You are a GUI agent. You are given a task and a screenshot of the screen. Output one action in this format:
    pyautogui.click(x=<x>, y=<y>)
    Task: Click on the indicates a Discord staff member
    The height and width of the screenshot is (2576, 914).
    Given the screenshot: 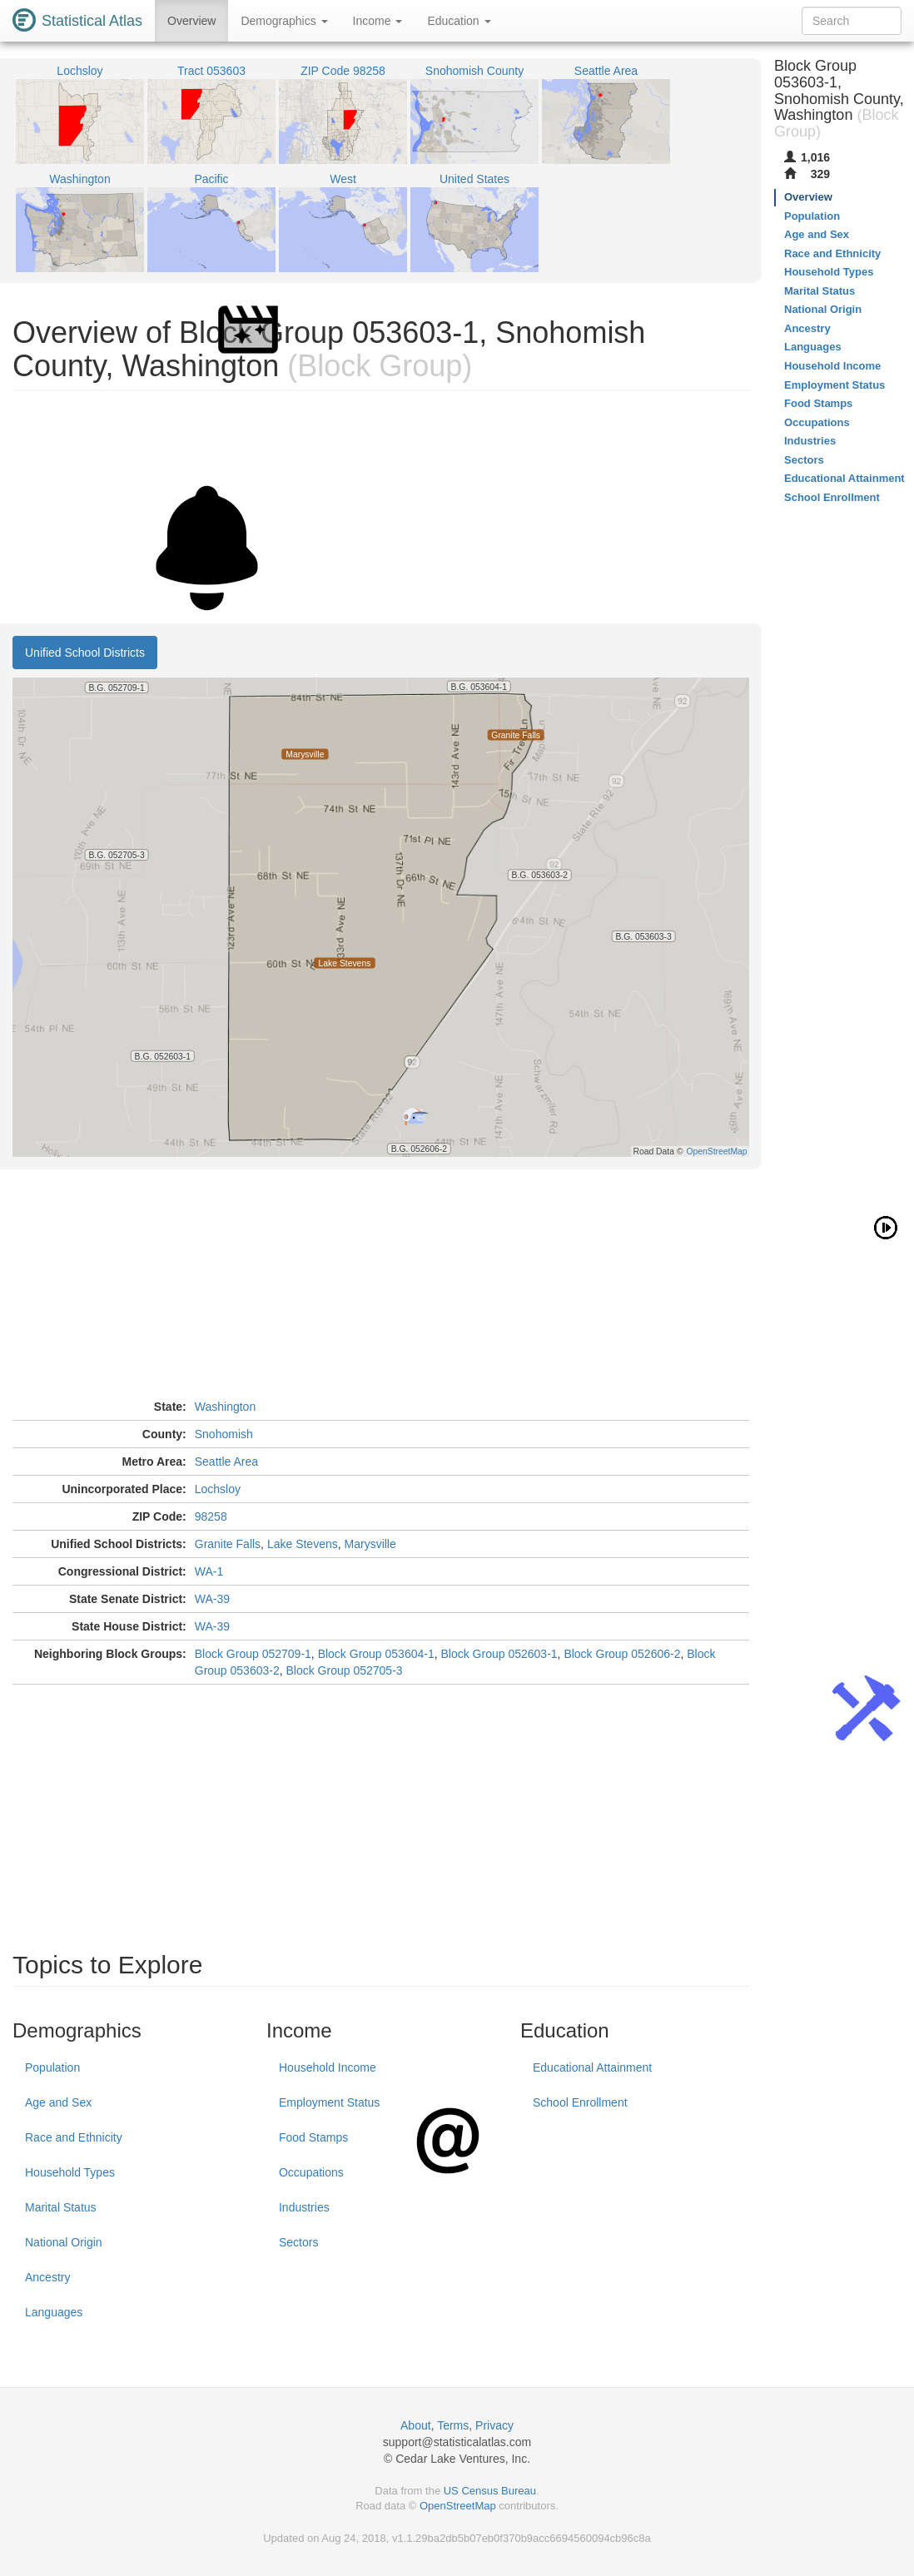 What is the action you would take?
    pyautogui.click(x=867, y=1708)
    